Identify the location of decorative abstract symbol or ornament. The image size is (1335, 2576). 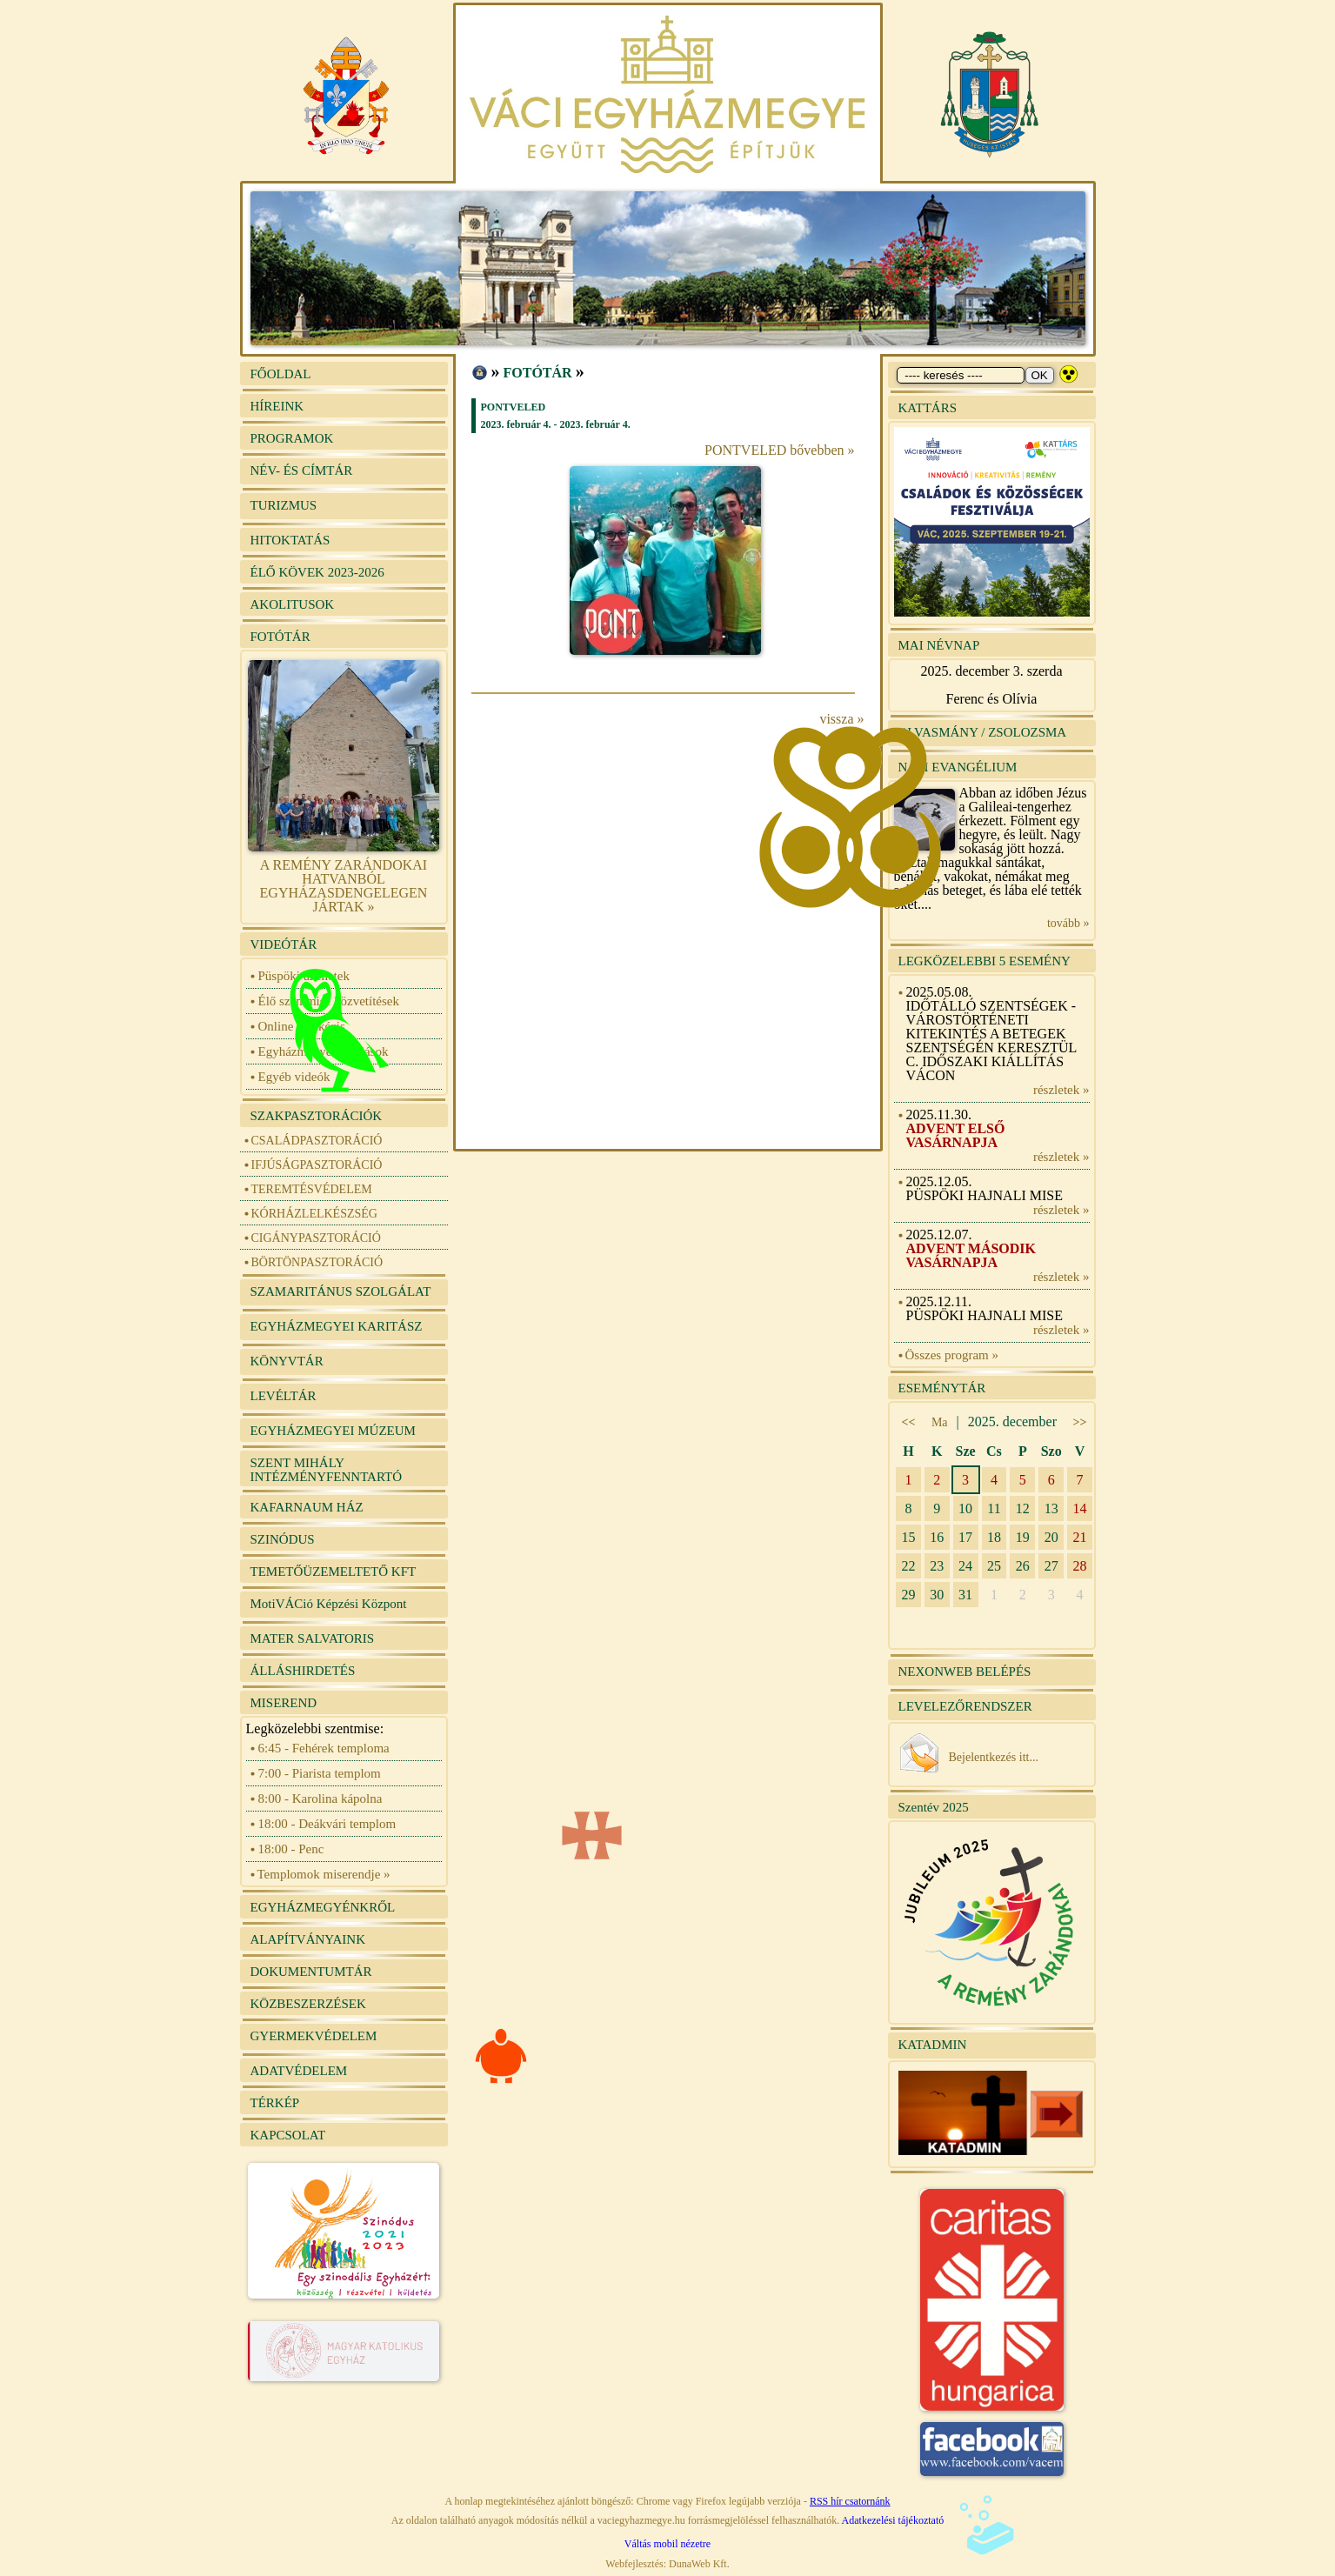
(850, 817).